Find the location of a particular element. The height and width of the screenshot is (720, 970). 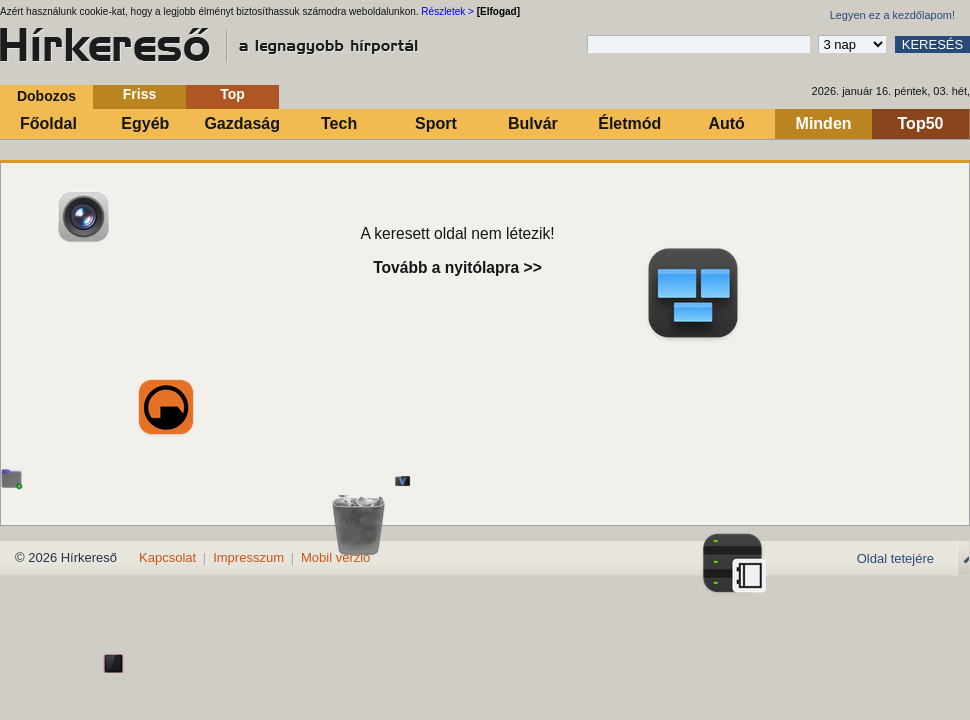

launch the Black Mesa game application is located at coordinates (166, 407).